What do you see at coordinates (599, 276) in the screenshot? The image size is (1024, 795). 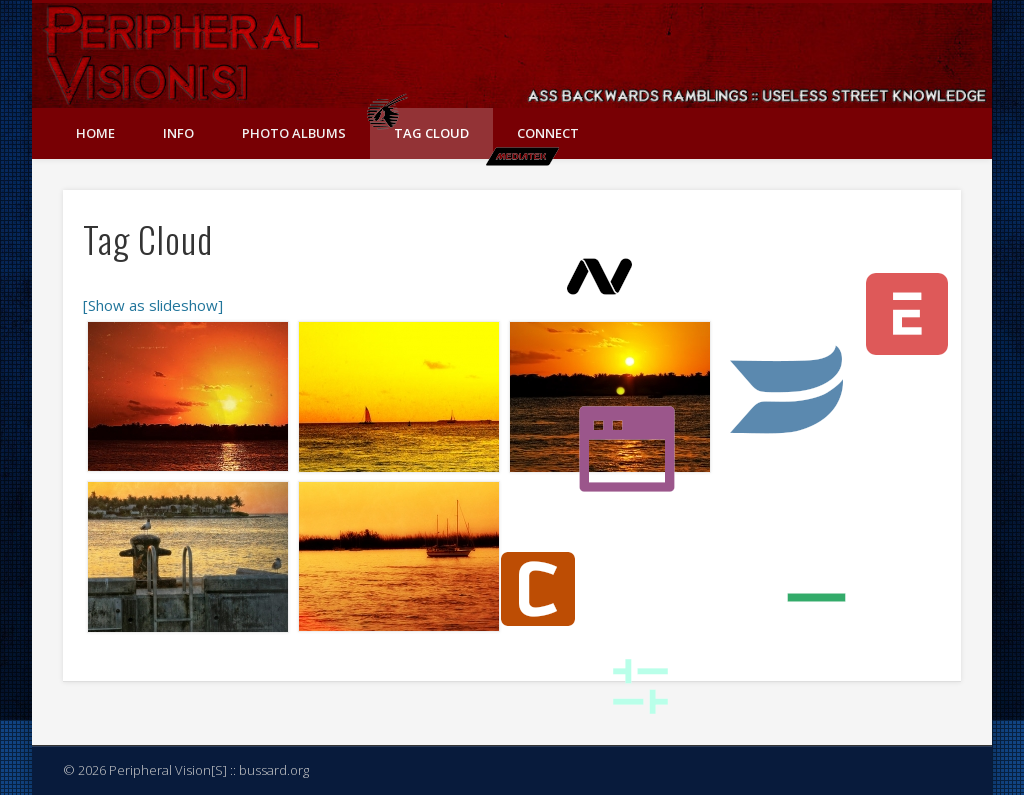 I see `namecheap domain registrar logo` at bounding box center [599, 276].